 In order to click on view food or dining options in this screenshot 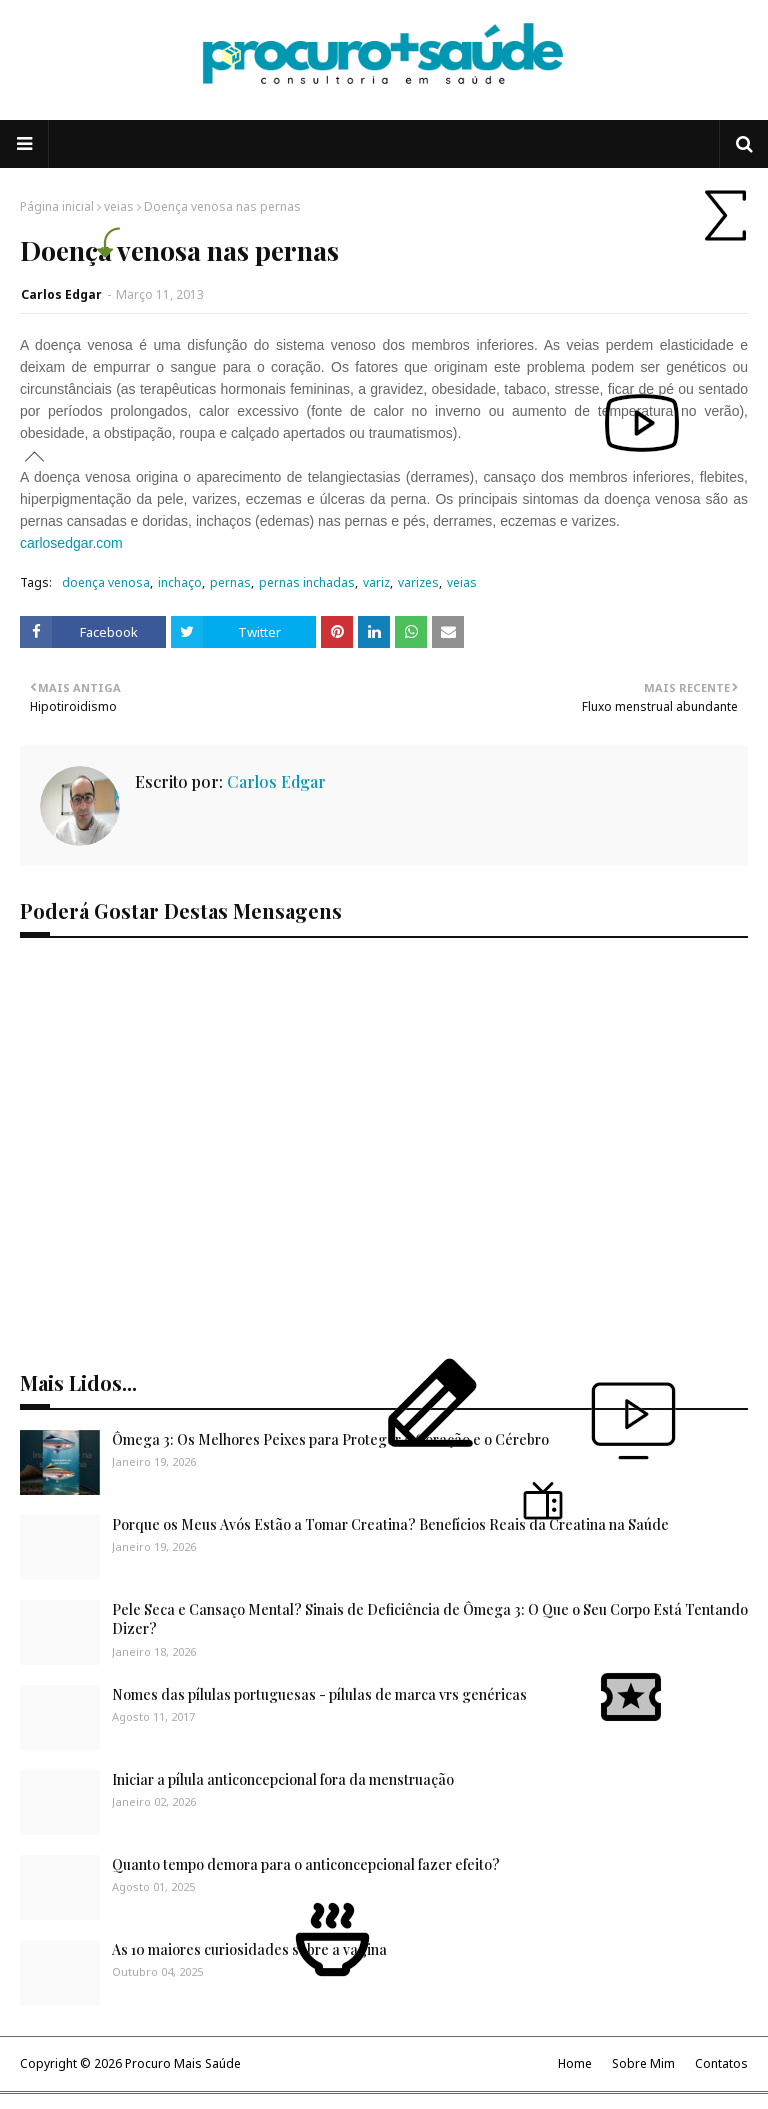, I will do `click(332, 1939)`.